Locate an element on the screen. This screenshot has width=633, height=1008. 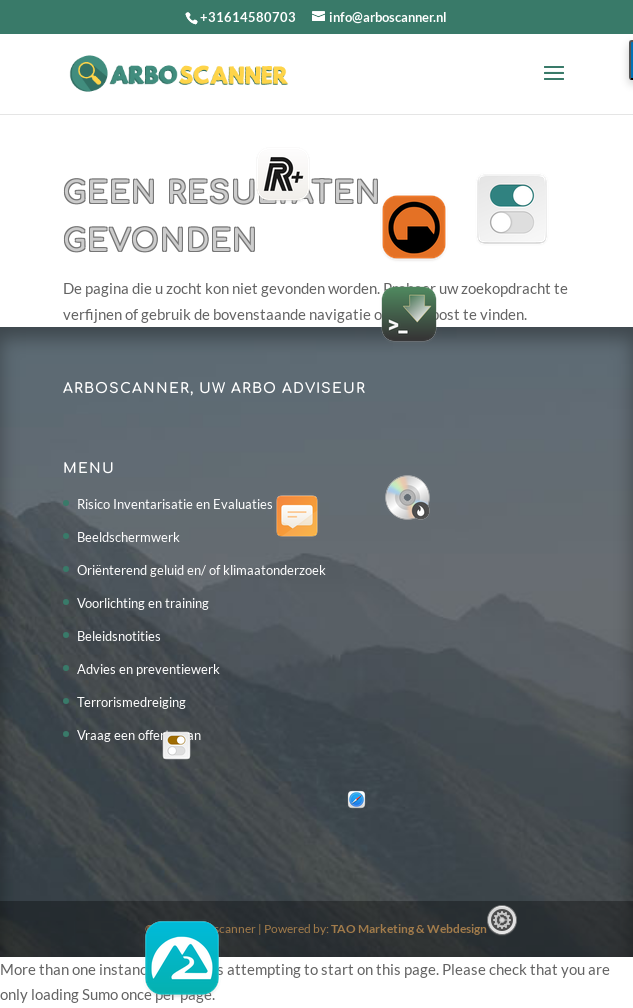
open system settings is located at coordinates (502, 920).